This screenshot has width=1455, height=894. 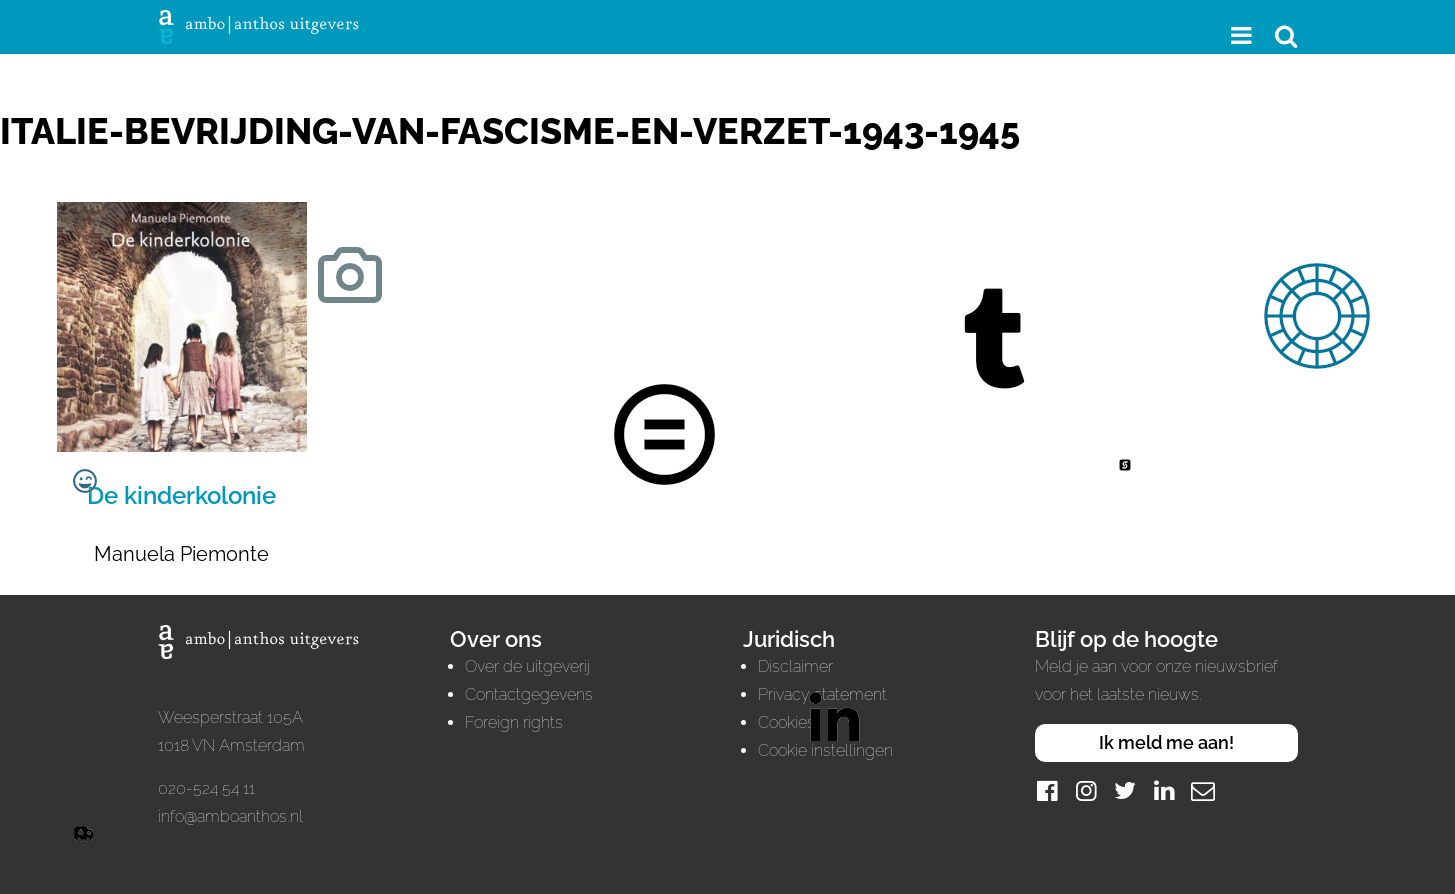 What do you see at coordinates (83, 833) in the screenshot?
I see `water delivery service` at bounding box center [83, 833].